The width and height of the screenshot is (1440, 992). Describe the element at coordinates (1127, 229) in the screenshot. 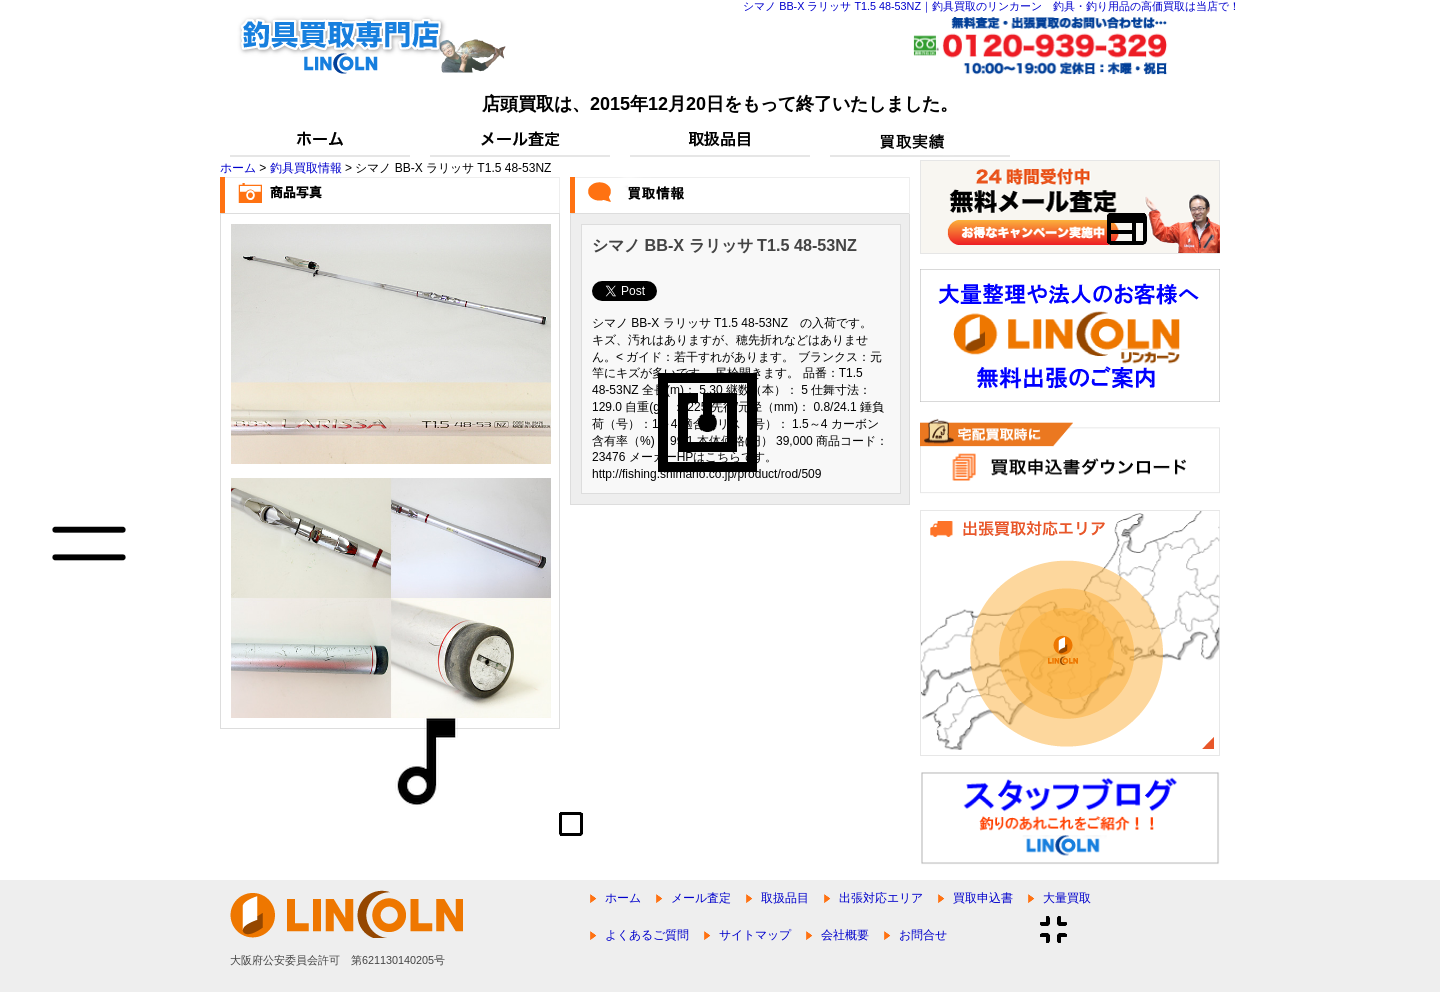

I see `open web browser` at that location.